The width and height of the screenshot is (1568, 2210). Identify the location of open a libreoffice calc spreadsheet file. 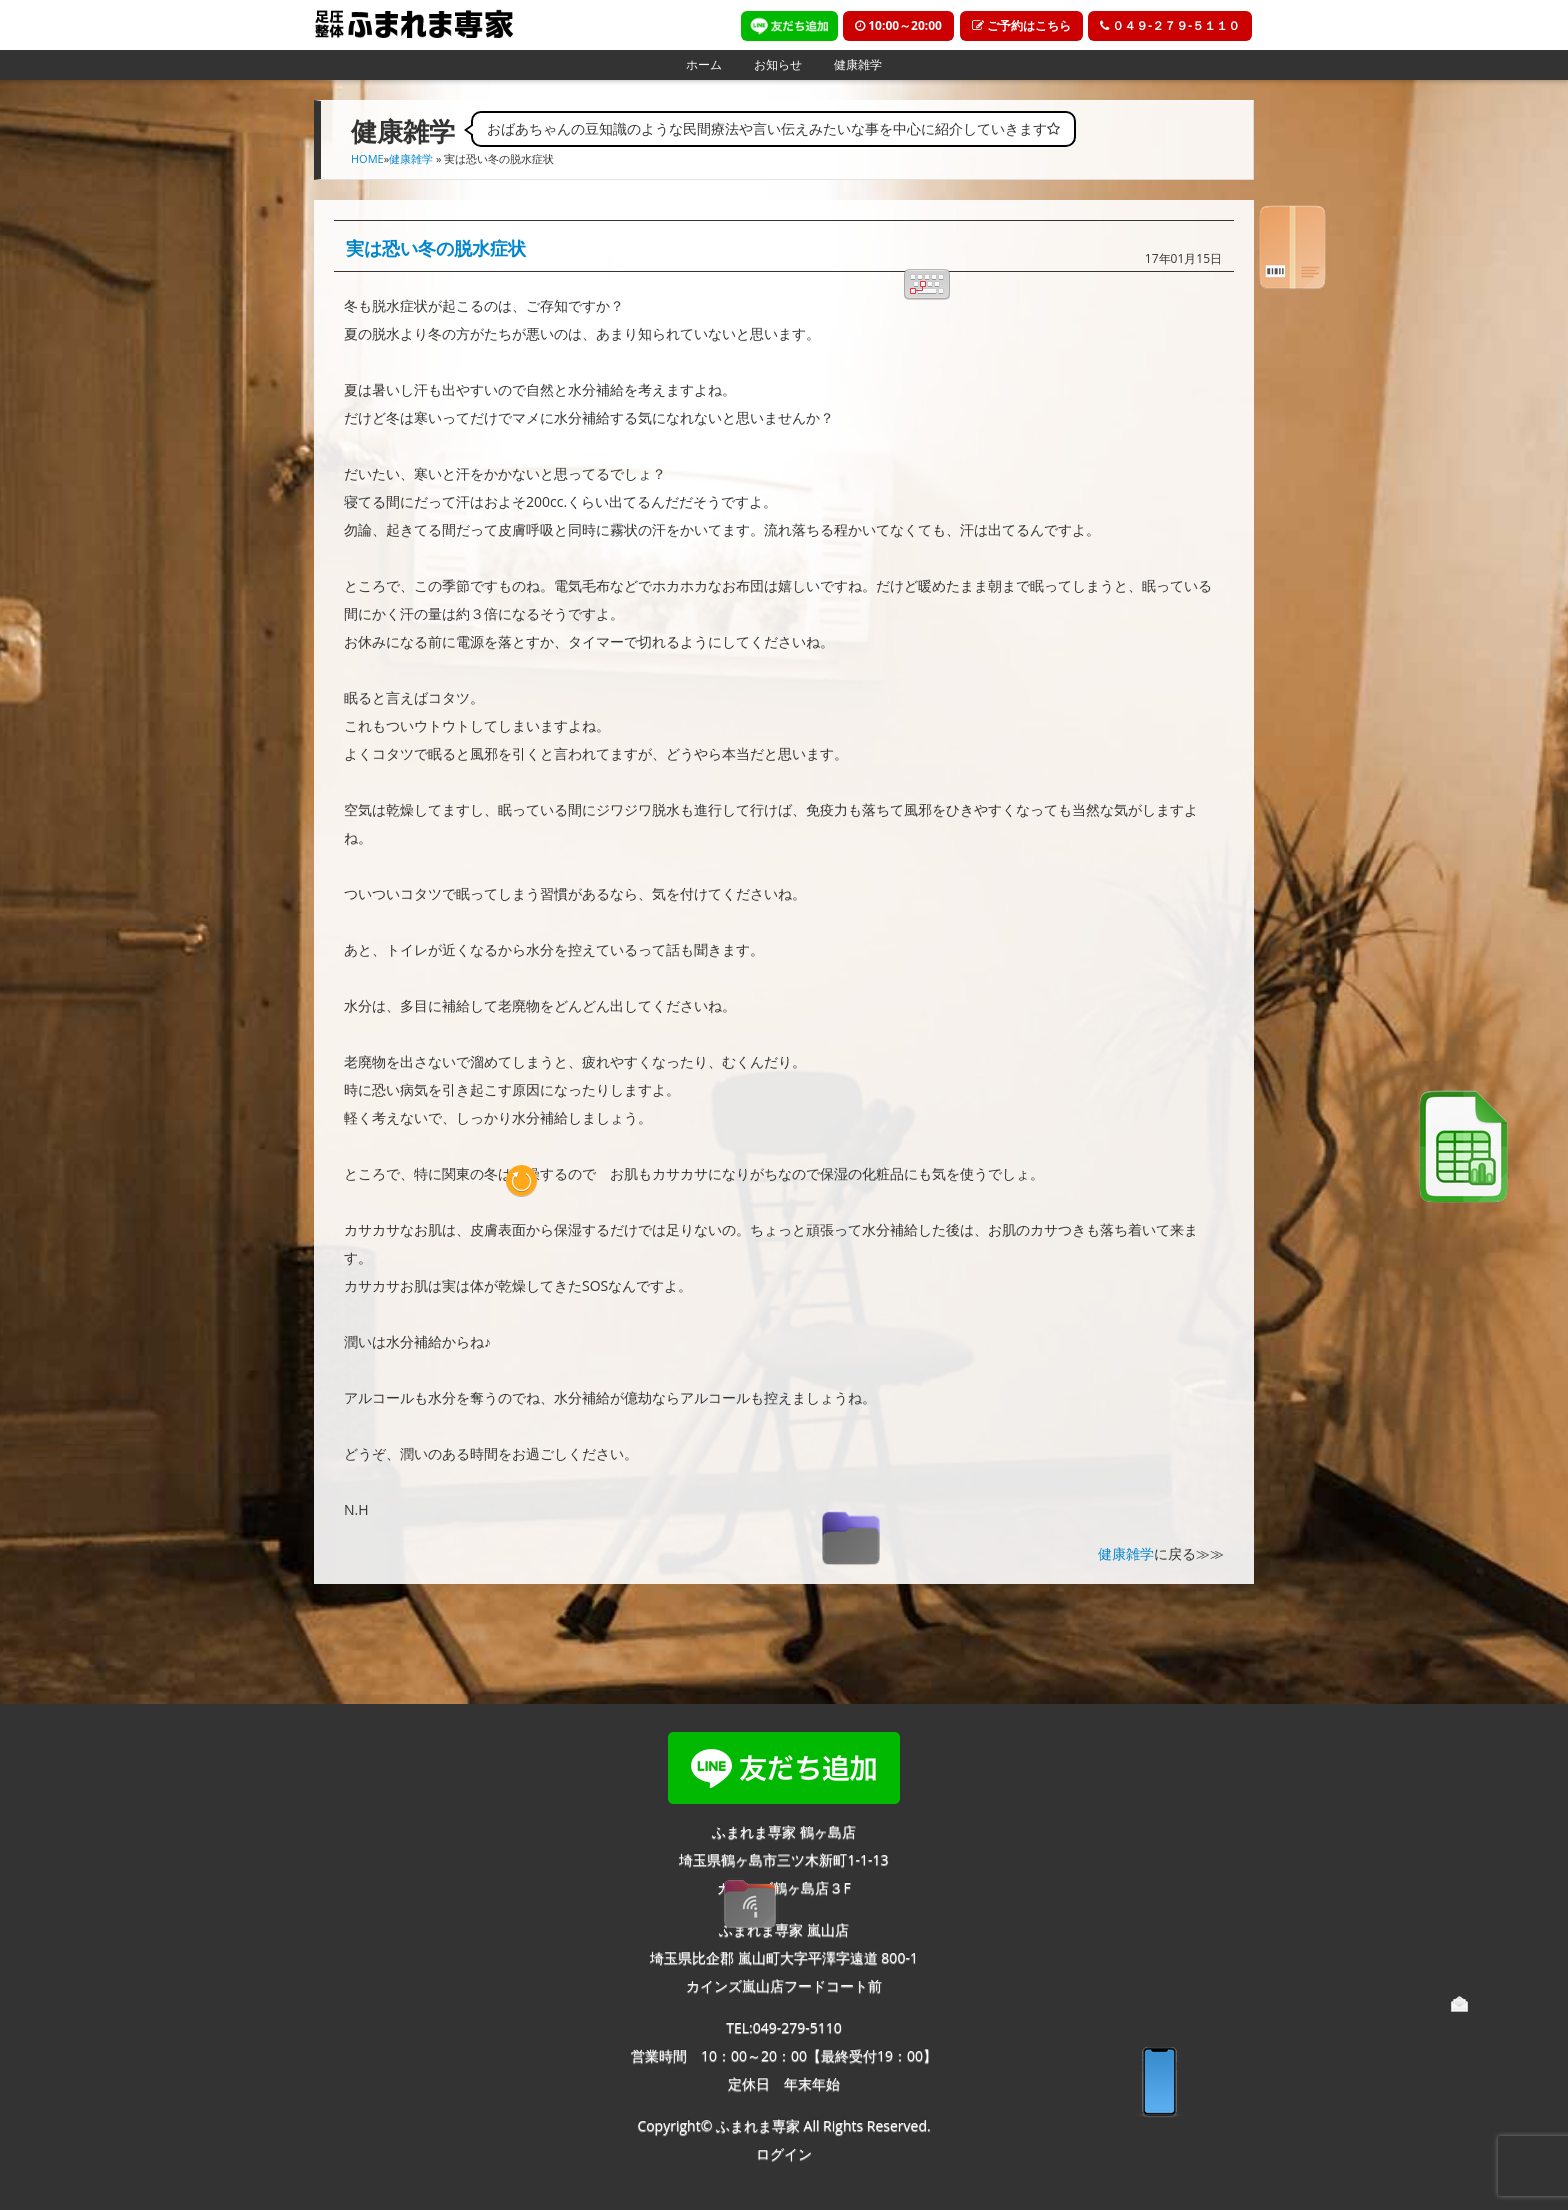
(1463, 1146).